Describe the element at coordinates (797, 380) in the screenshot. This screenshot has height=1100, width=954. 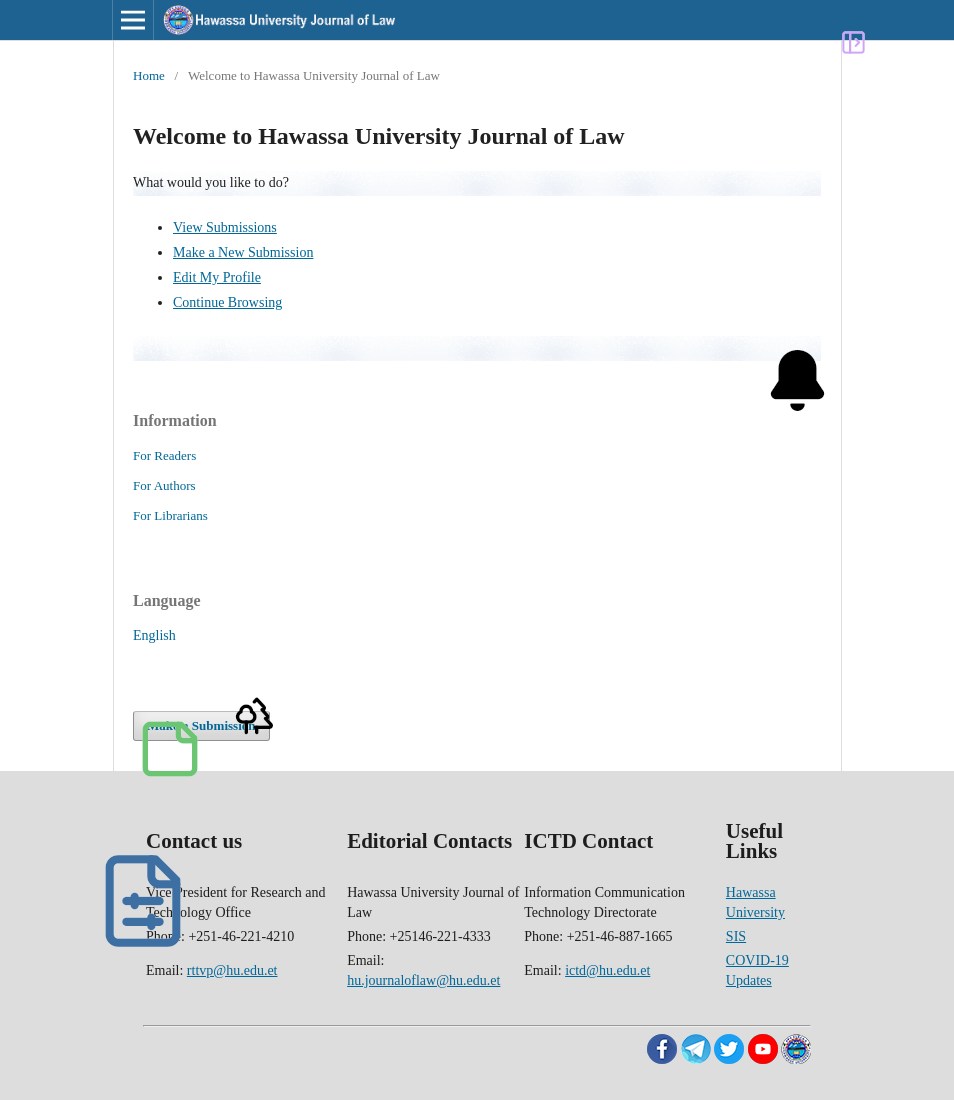
I see `view notifications` at that location.